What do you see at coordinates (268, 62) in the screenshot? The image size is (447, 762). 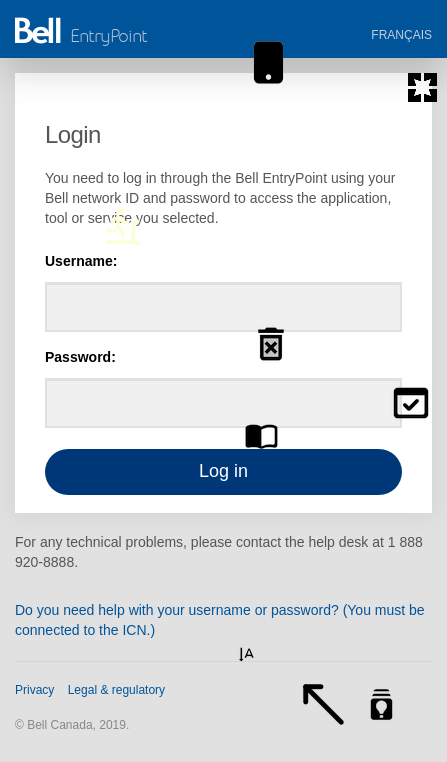 I see `indicates mobile device or smartphone` at bounding box center [268, 62].